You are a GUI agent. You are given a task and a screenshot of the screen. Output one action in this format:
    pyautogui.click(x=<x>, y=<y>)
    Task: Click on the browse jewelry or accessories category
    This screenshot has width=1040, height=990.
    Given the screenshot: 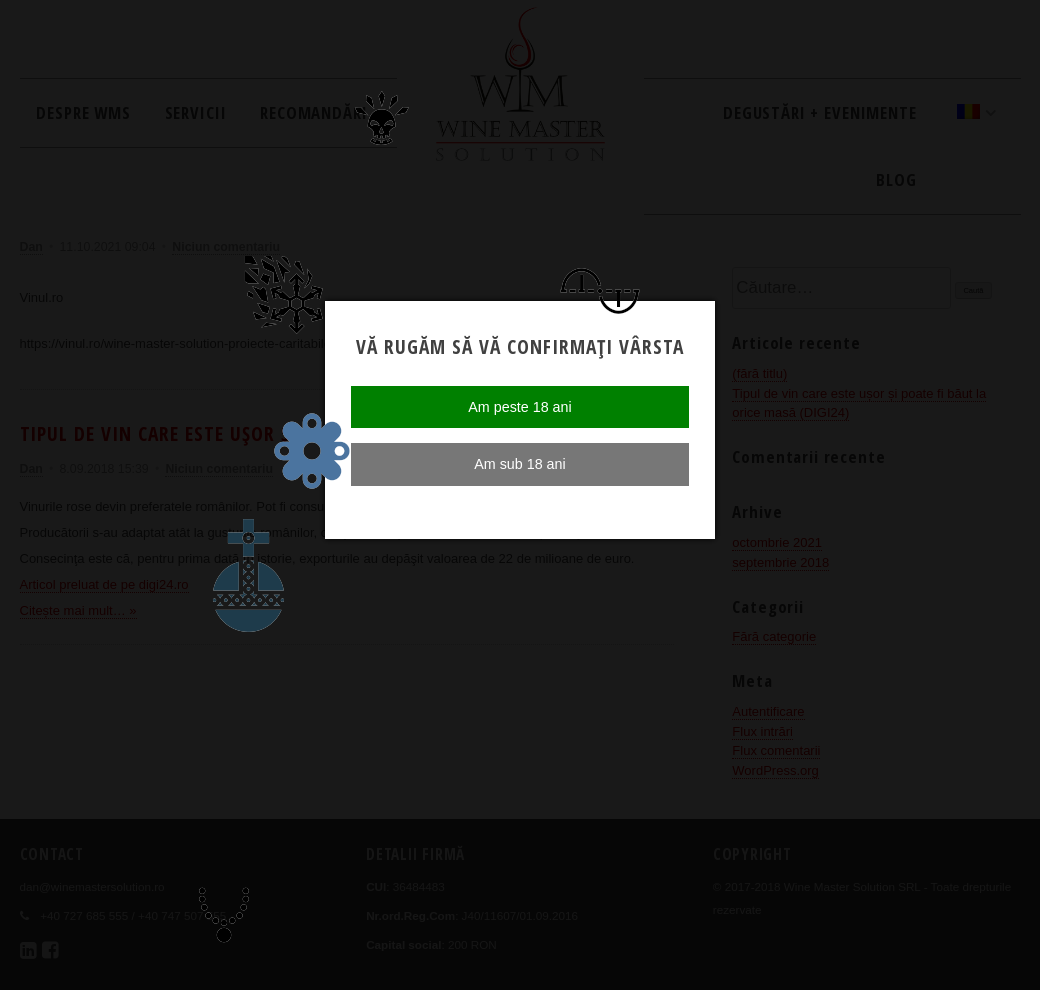 What is the action you would take?
    pyautogui.click(x=224, y=915)
    